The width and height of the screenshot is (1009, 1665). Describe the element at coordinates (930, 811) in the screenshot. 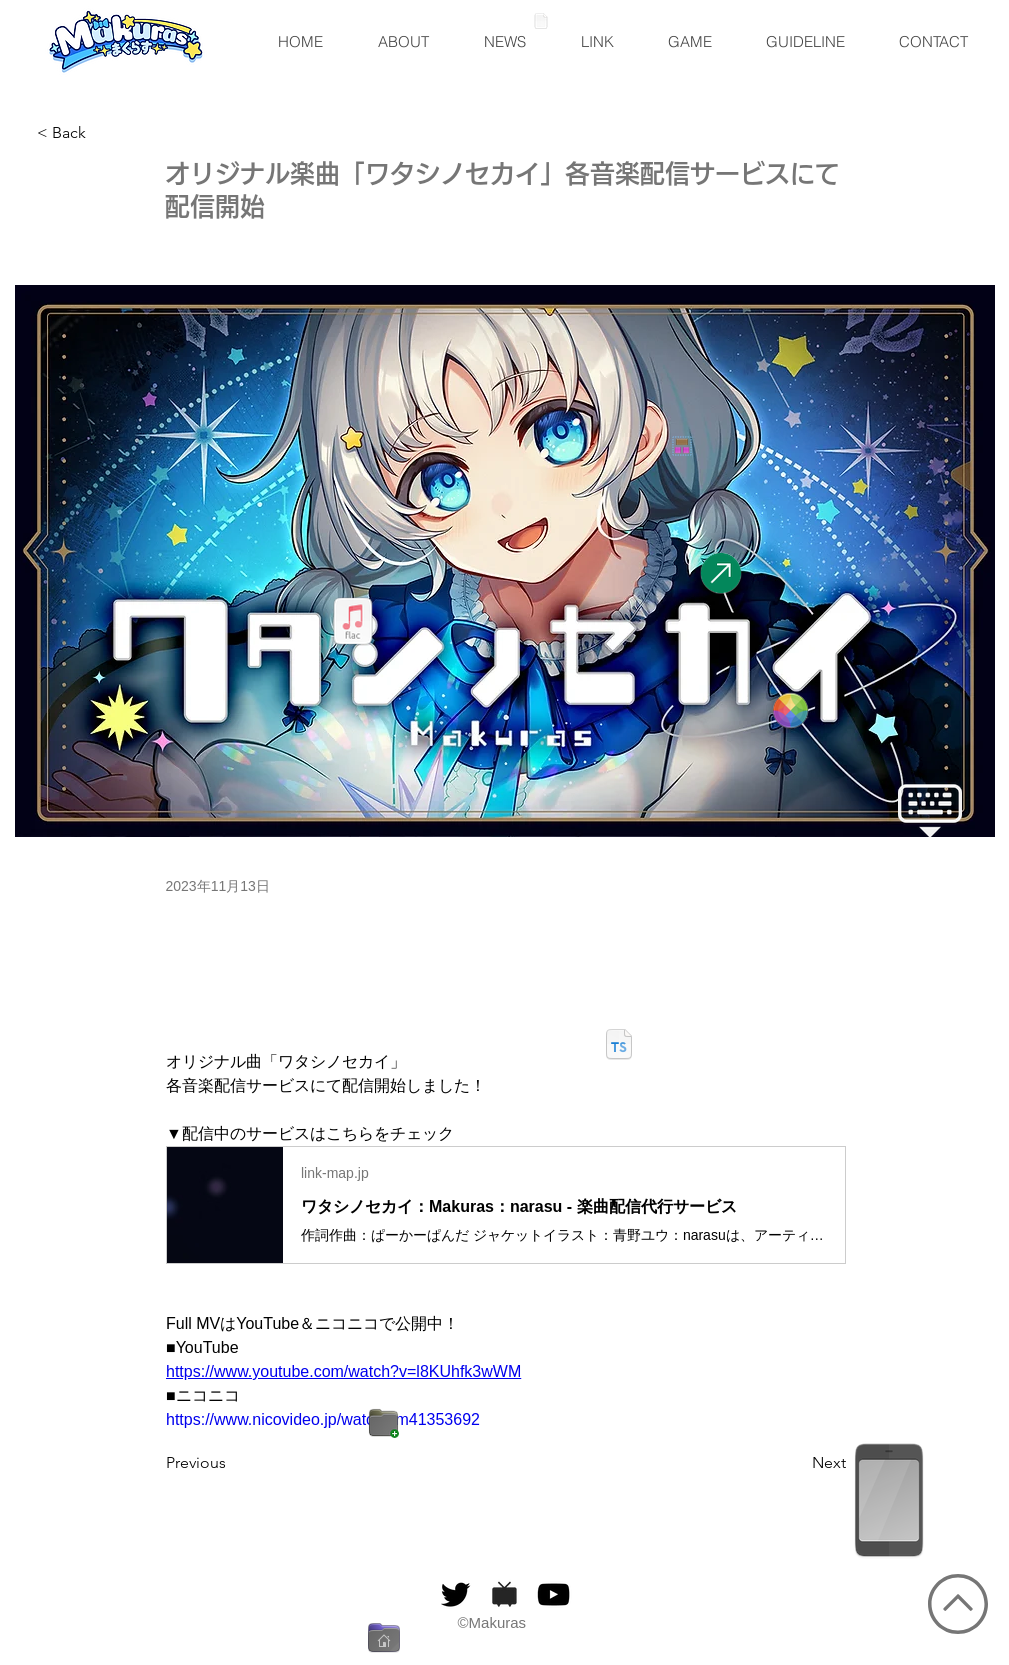

I see `hide the virtual keyboard` at that location.